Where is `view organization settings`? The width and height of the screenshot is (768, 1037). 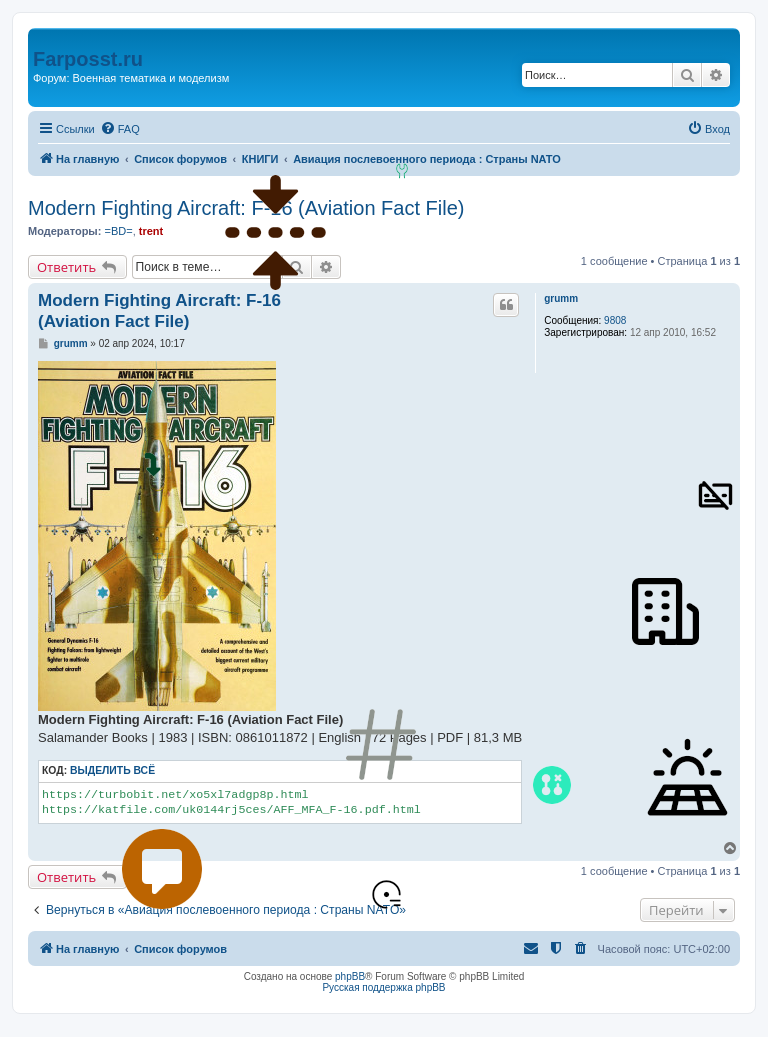 view organization settings is located at coordinates (665, 611).